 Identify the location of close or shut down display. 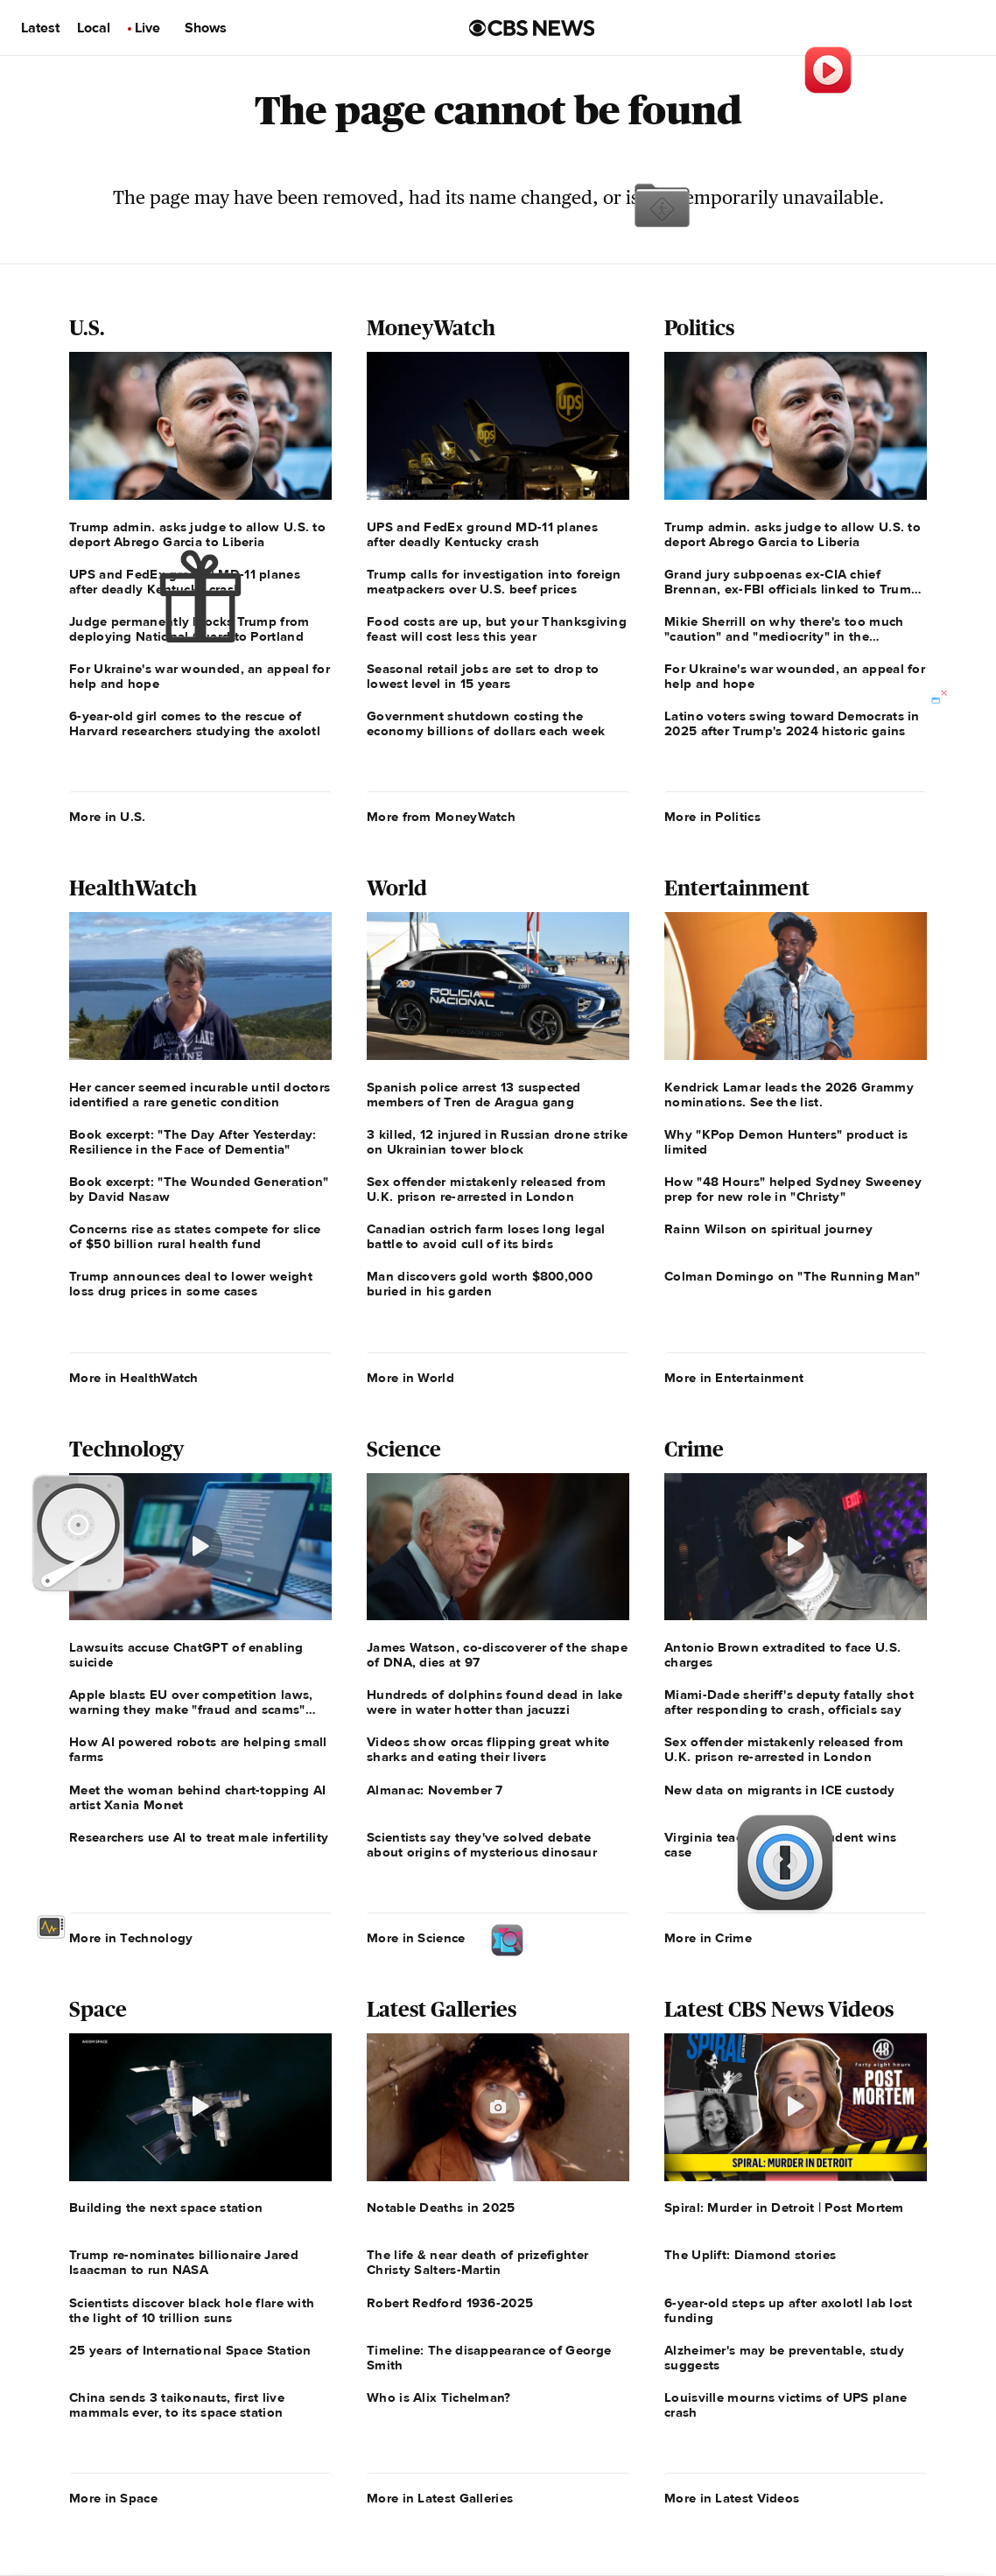
(940, 697).